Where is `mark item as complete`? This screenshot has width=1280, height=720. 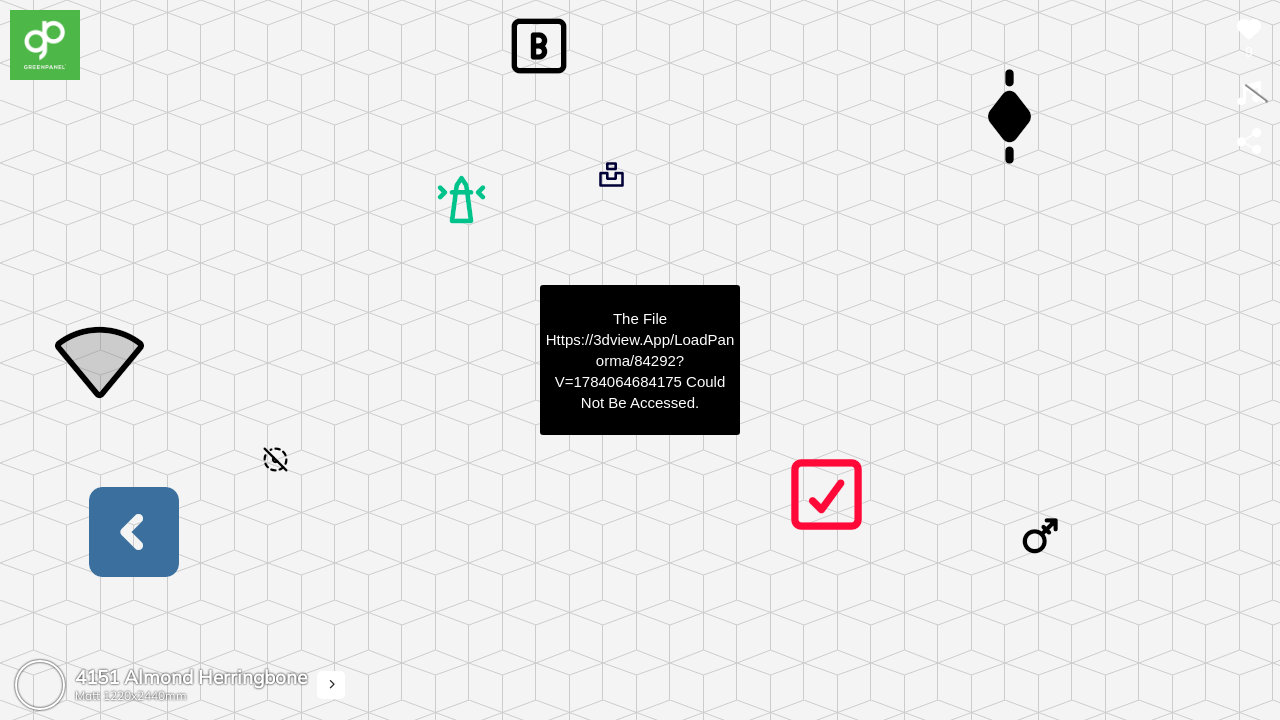 mark item as complete is located at coordinates (826, 494).